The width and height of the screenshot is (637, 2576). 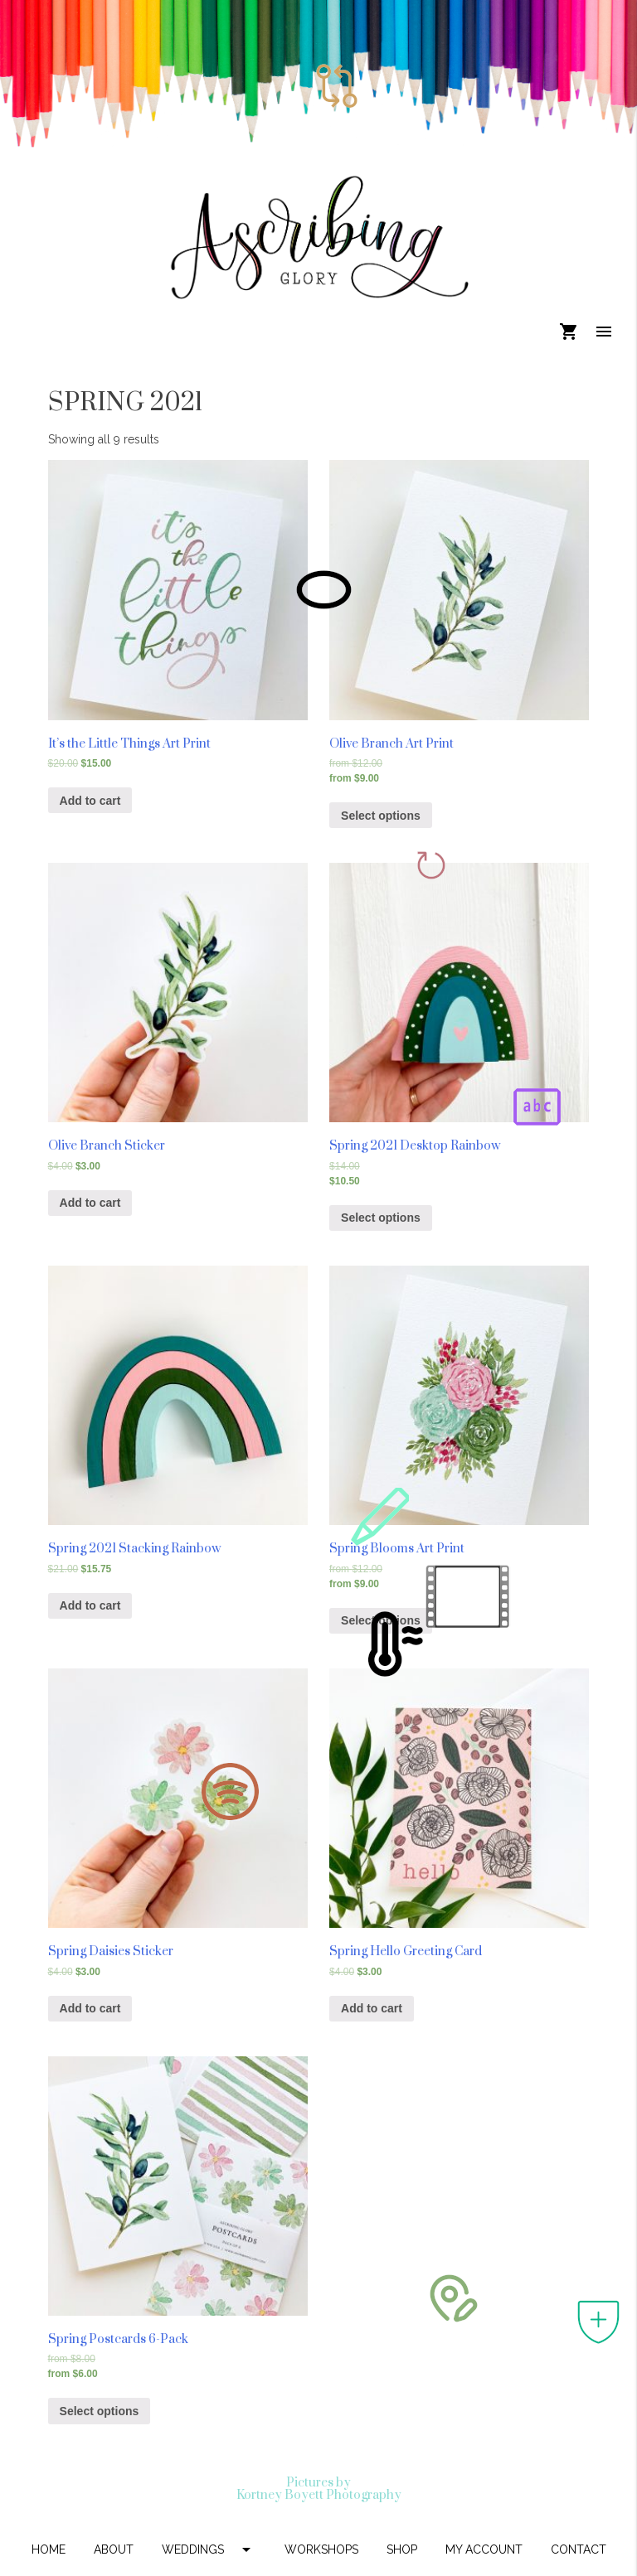 I want to click on add new security protection, so click(x=598, y=2319).